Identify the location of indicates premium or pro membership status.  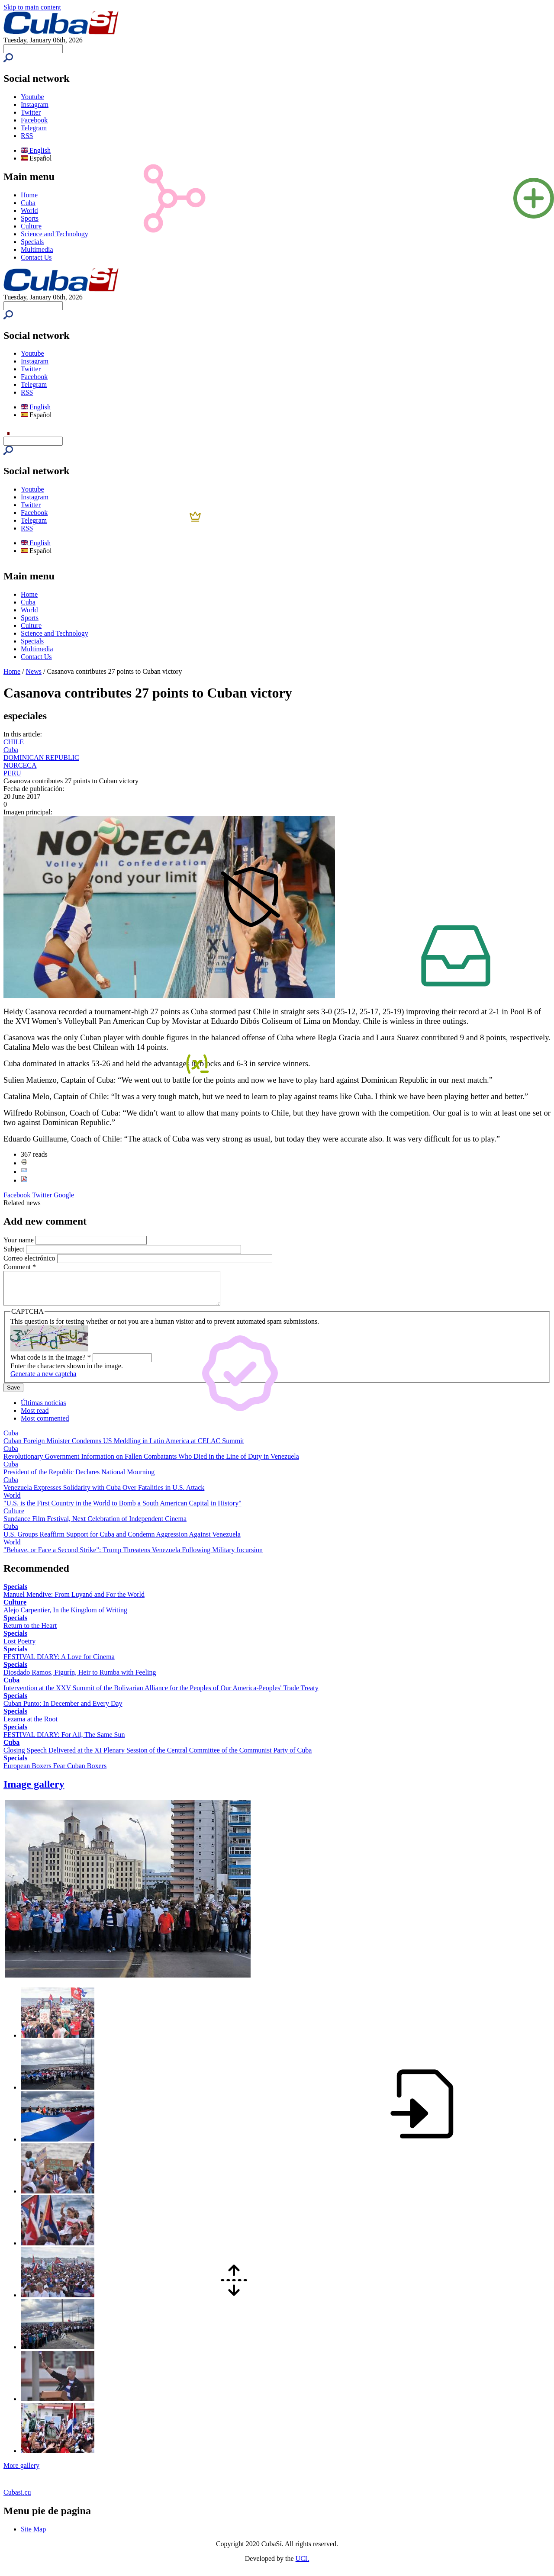
(195, 517).